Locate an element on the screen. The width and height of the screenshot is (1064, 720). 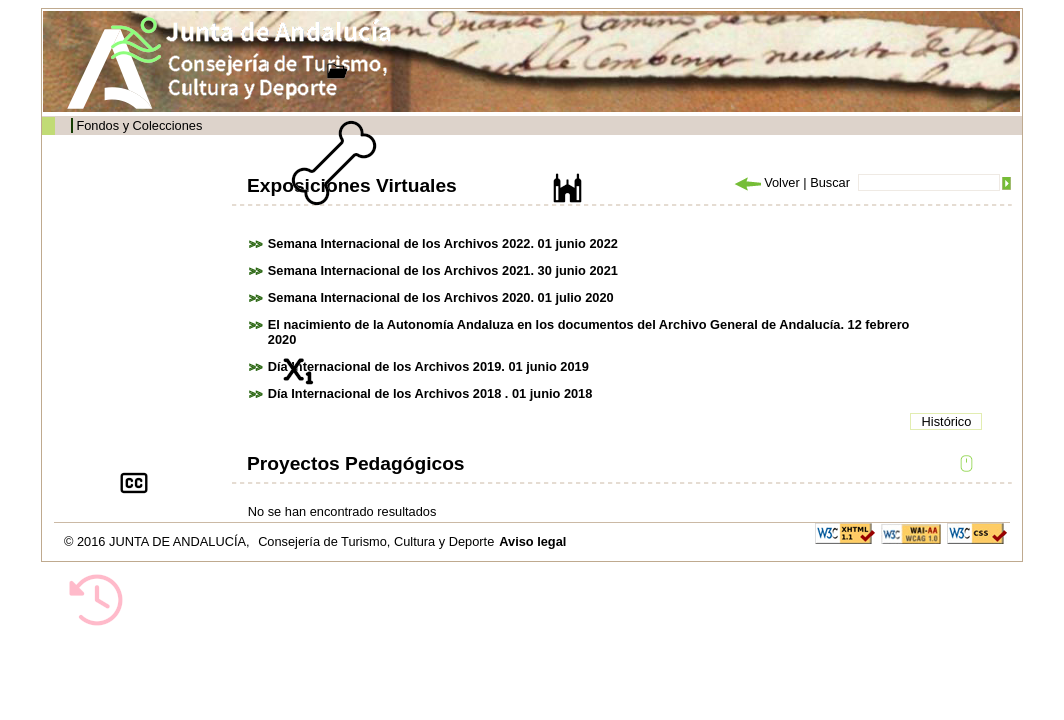
view history or recent activity is located at coordinates (97, 600).